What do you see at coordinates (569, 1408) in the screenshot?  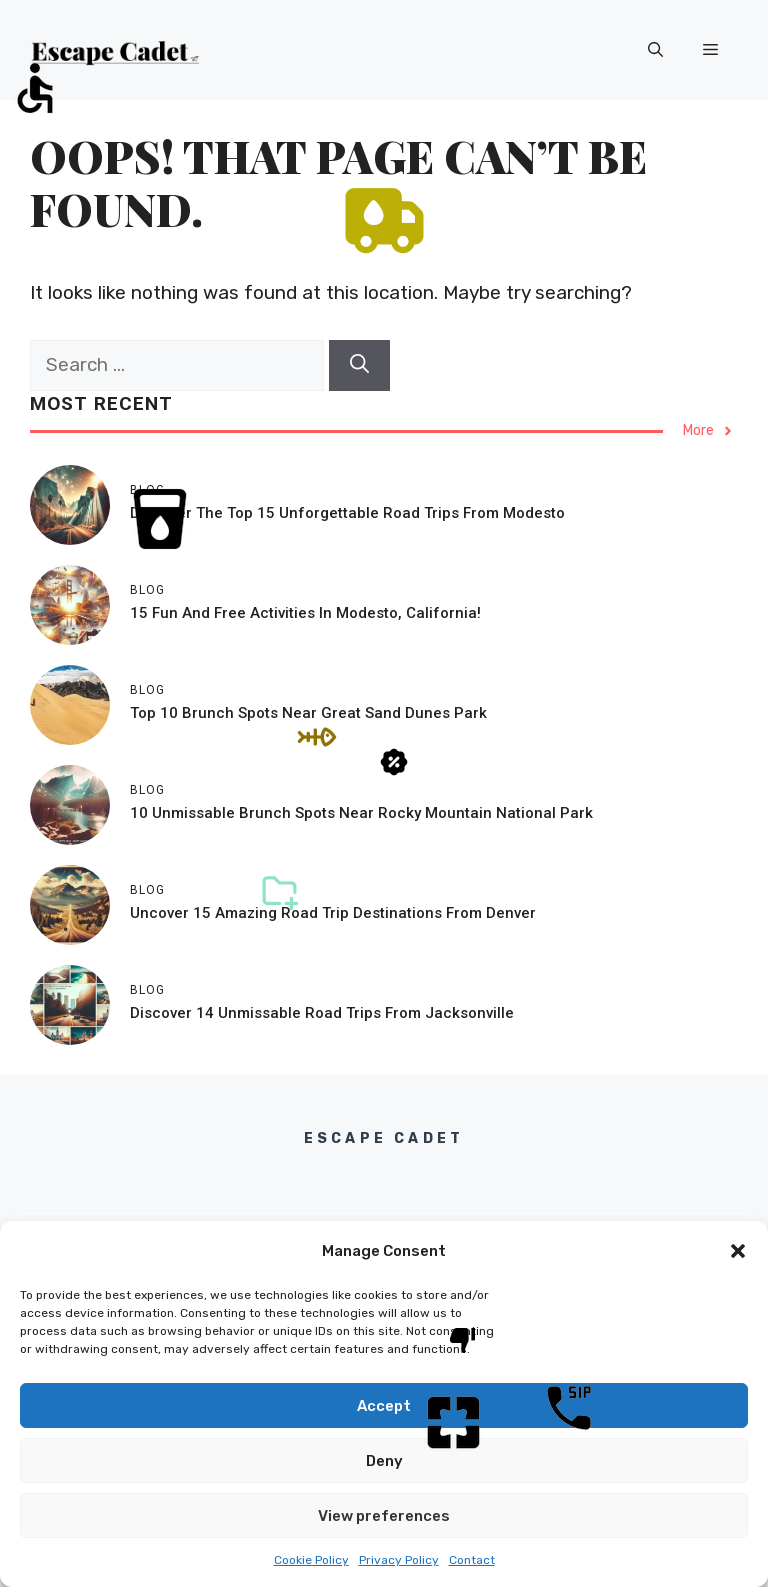 I see `make a SIP (internet) phone call` at bounding box center [569, 1408].